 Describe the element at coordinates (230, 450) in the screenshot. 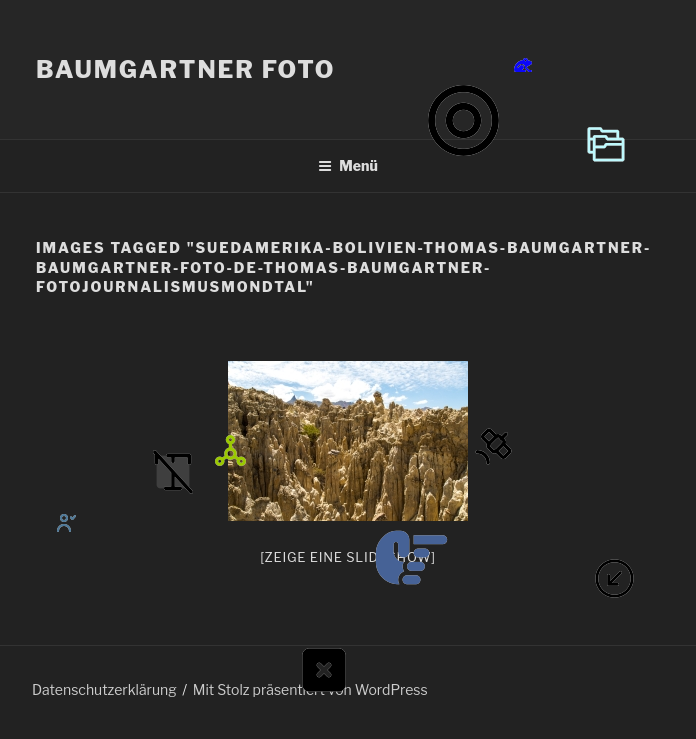

I see `access social network connections` at that location.